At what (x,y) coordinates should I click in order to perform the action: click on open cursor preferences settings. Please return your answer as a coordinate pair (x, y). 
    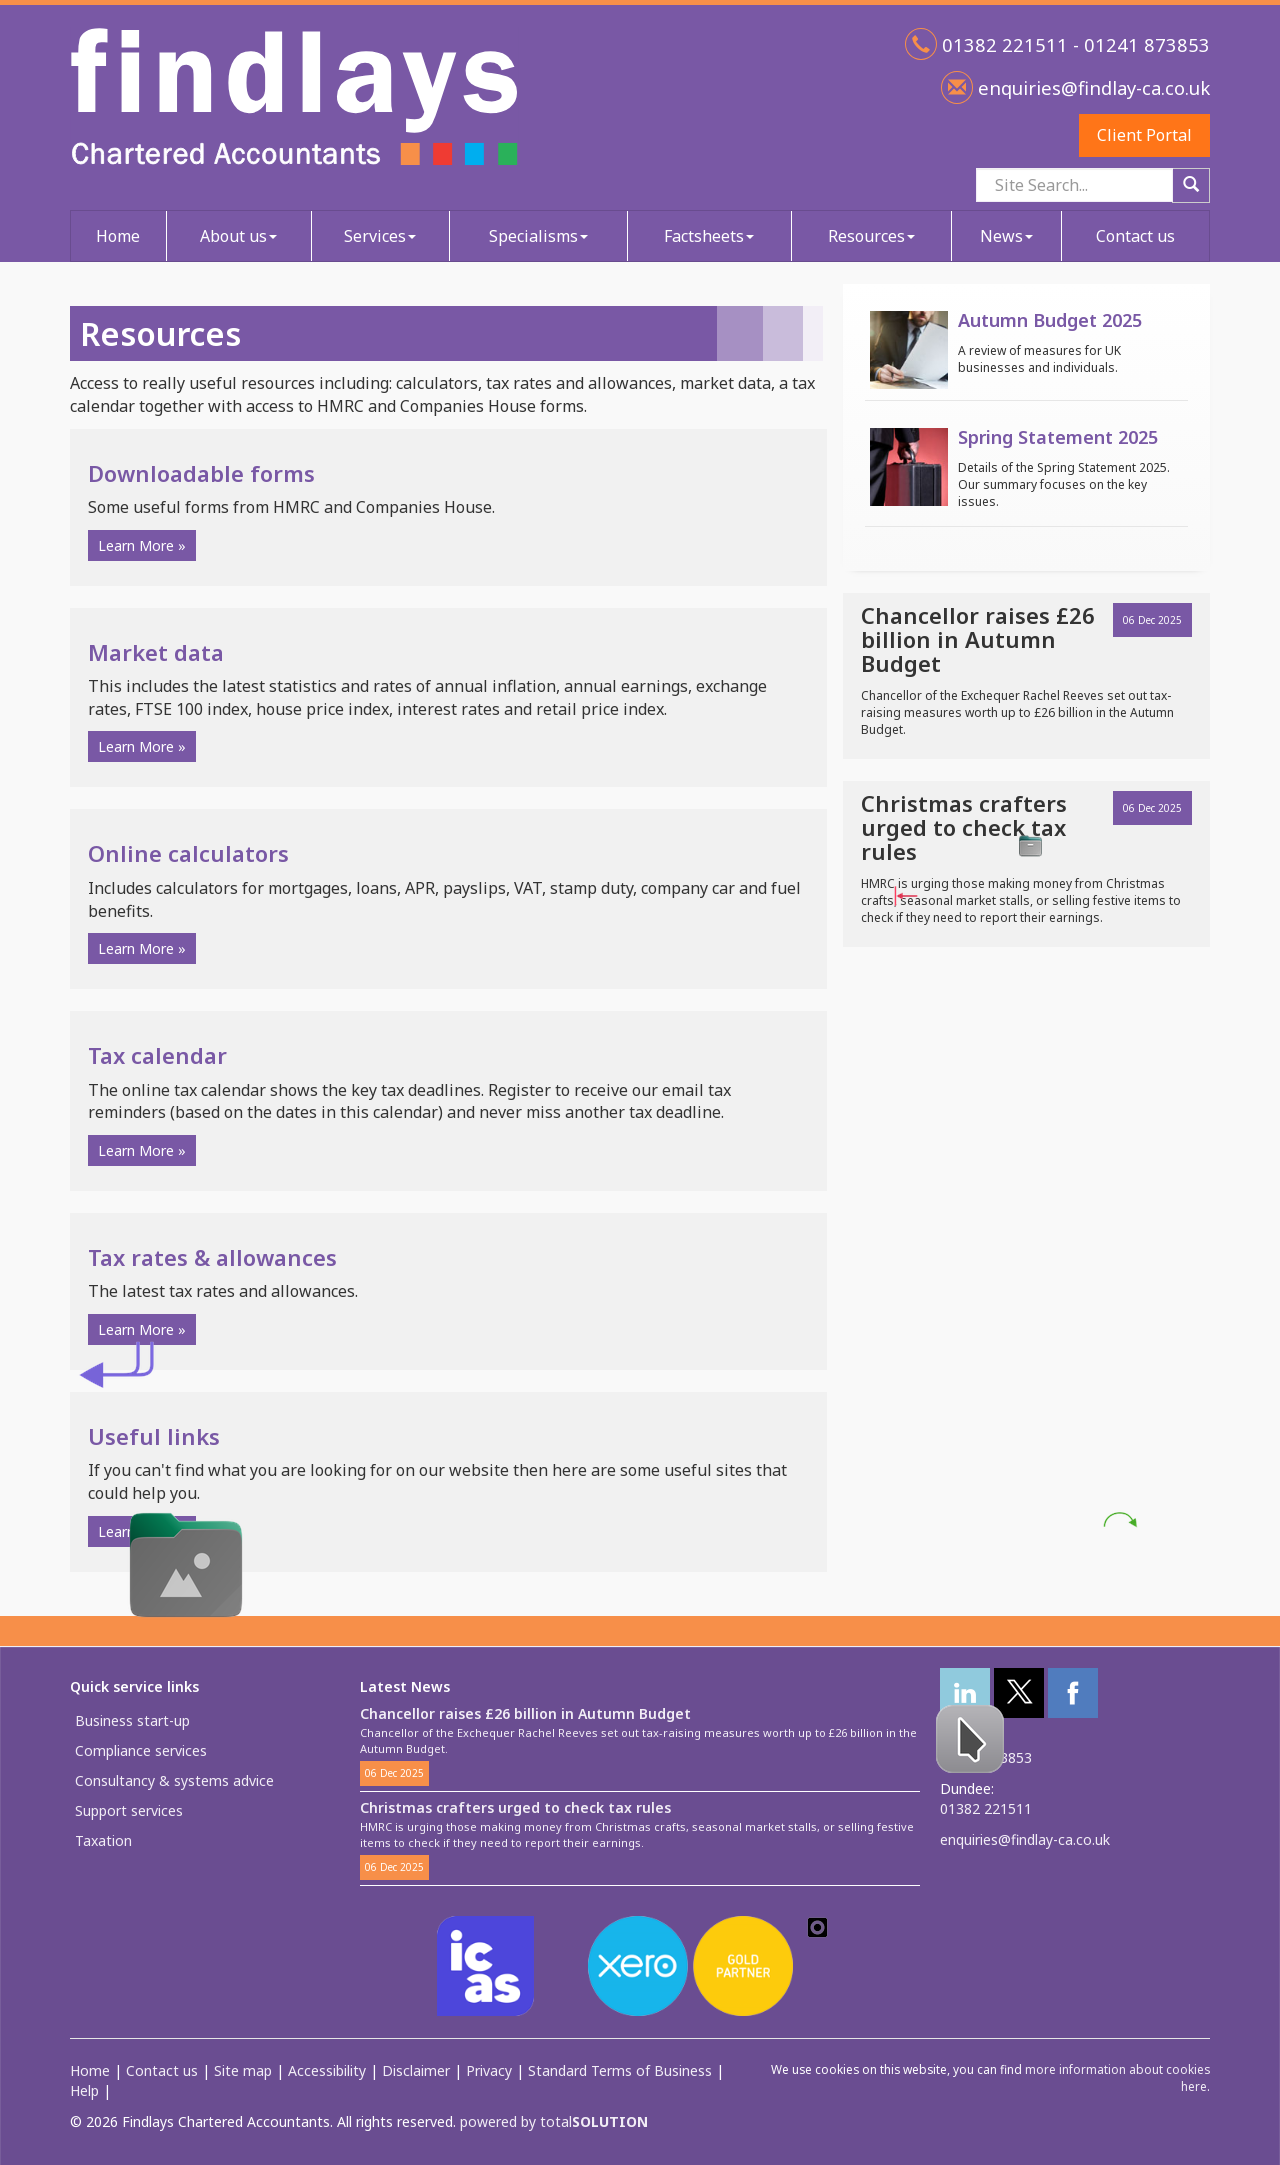
    Looking at the image, I should click on (970, 1739).